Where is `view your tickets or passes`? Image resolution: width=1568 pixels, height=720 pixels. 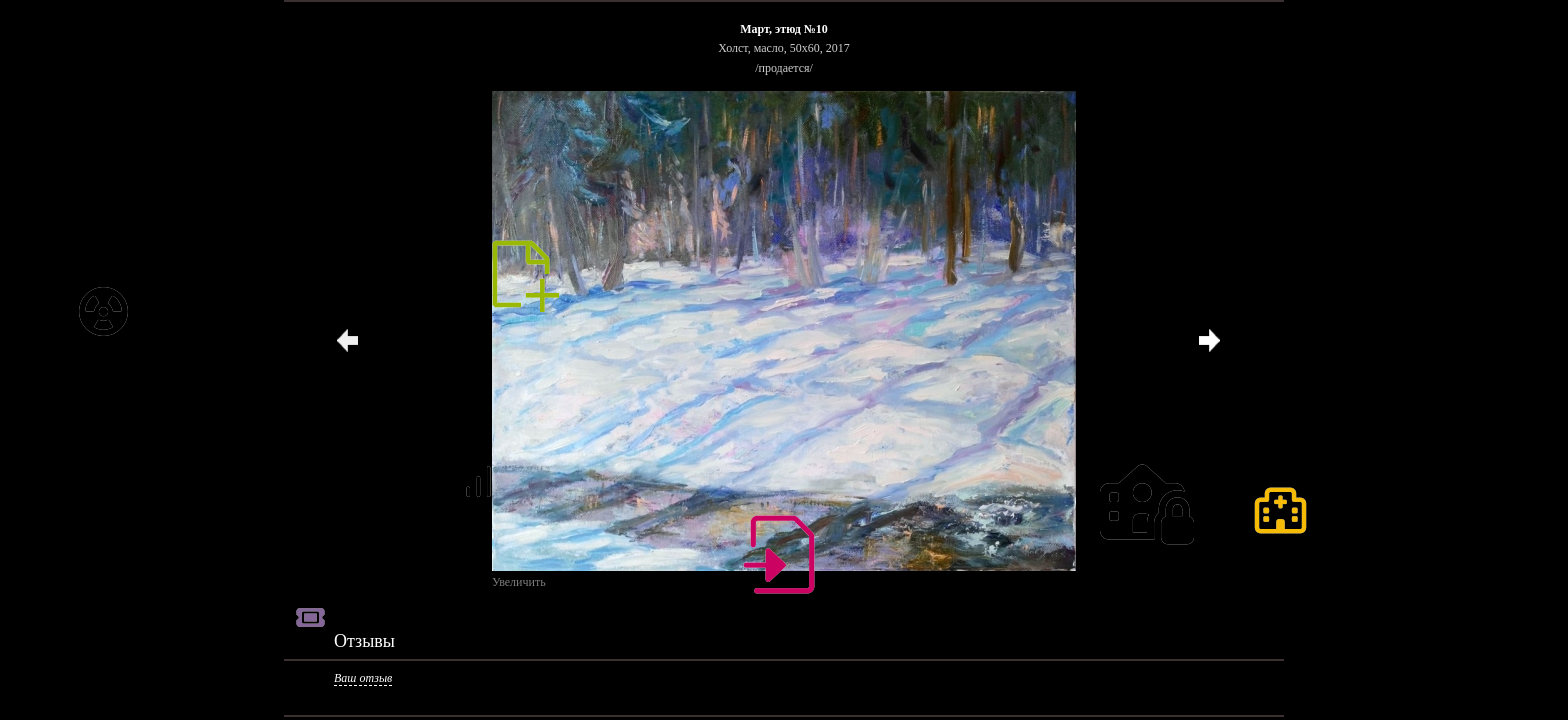
view your tickets or passes is located at coordinates (310, 617).